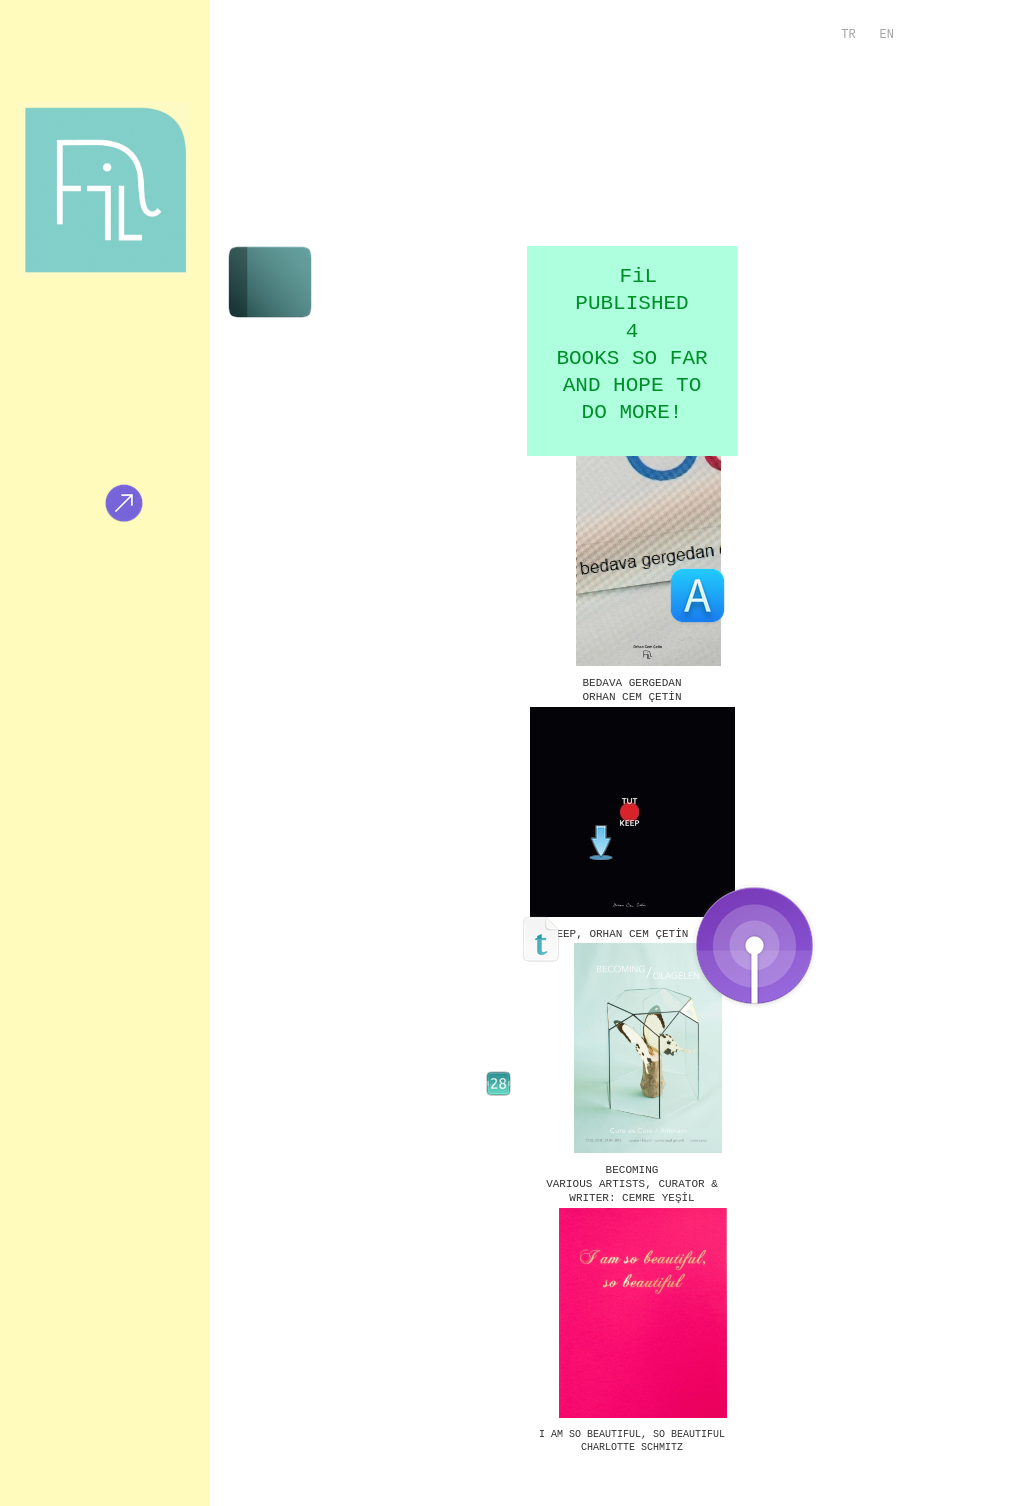 Image resolution: width=1024 pixels, height=1506 pixels. I want to click on save file with a new name or location, so click(601, 843).